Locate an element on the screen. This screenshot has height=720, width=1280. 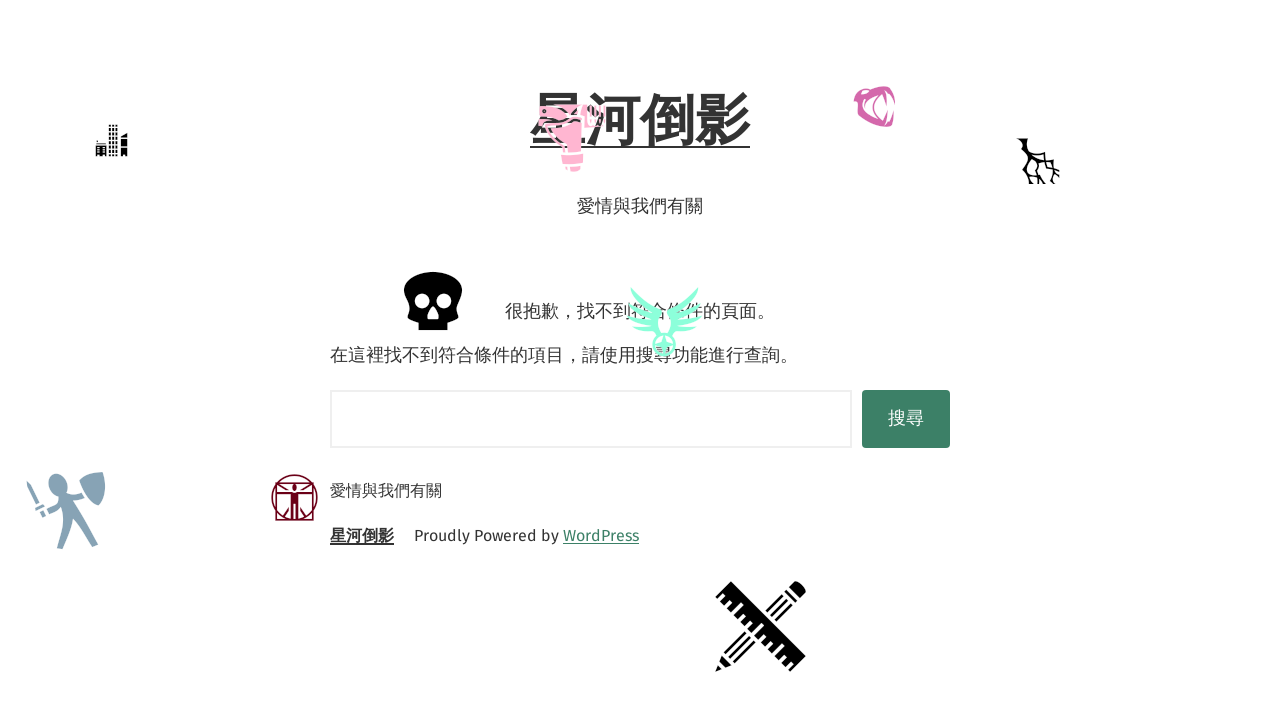
select warrior or fighter class is located at coordinates (67, 509).